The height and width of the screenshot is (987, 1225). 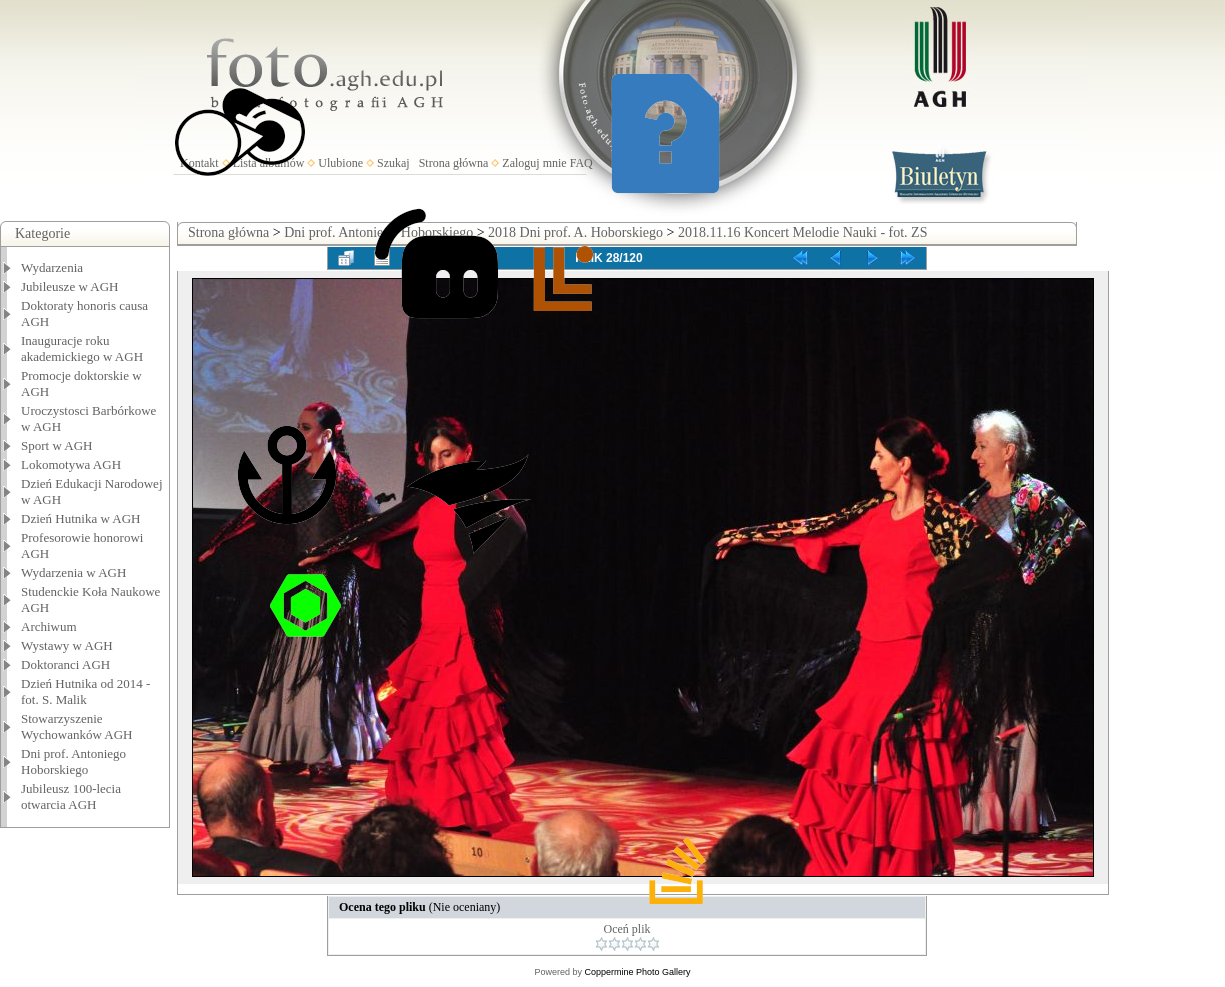 I want to click on access marina or harbor locations, so click(x=287, y=475).